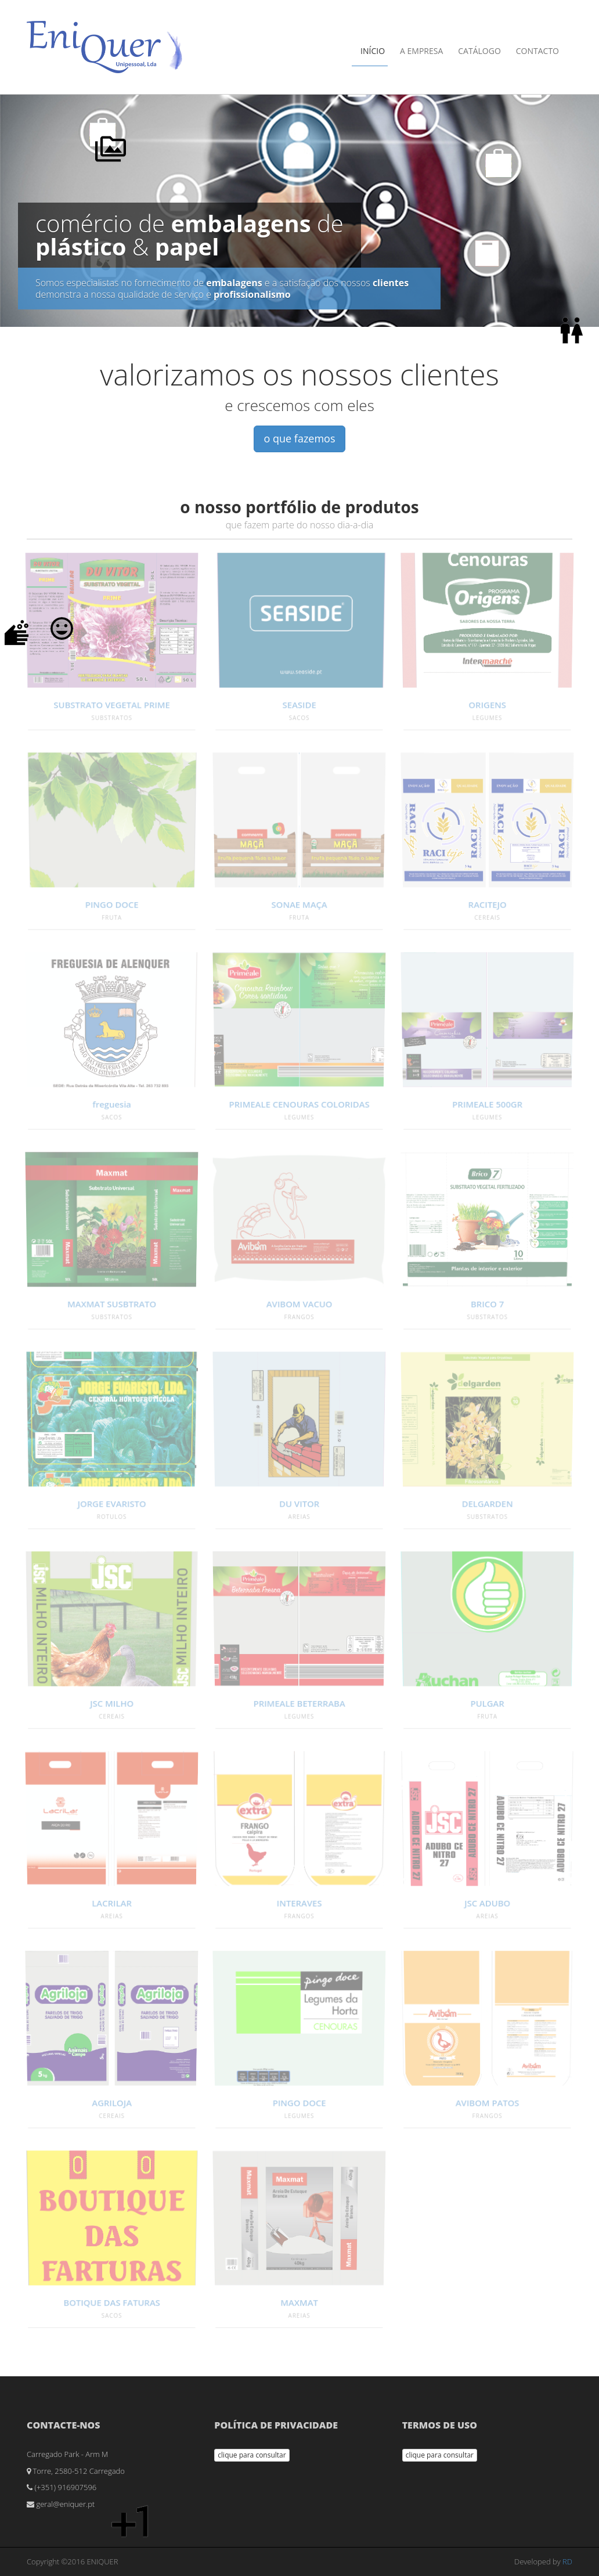  I want to click on tag people in a photo, so click(62, 628).